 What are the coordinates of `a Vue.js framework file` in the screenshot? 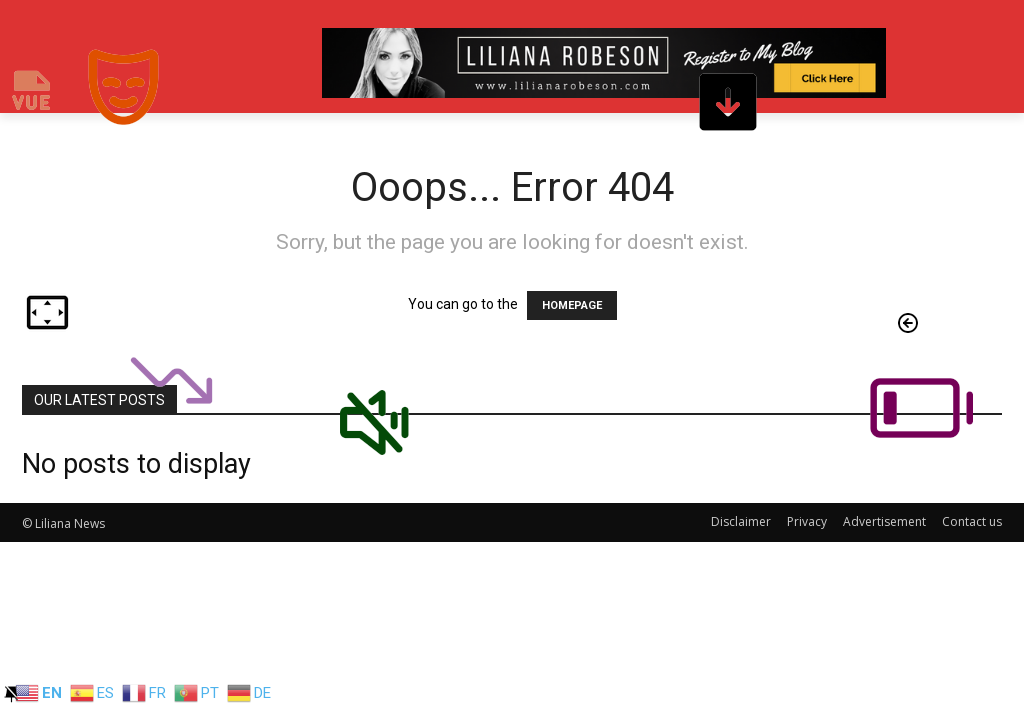 It's located at (32, 92).